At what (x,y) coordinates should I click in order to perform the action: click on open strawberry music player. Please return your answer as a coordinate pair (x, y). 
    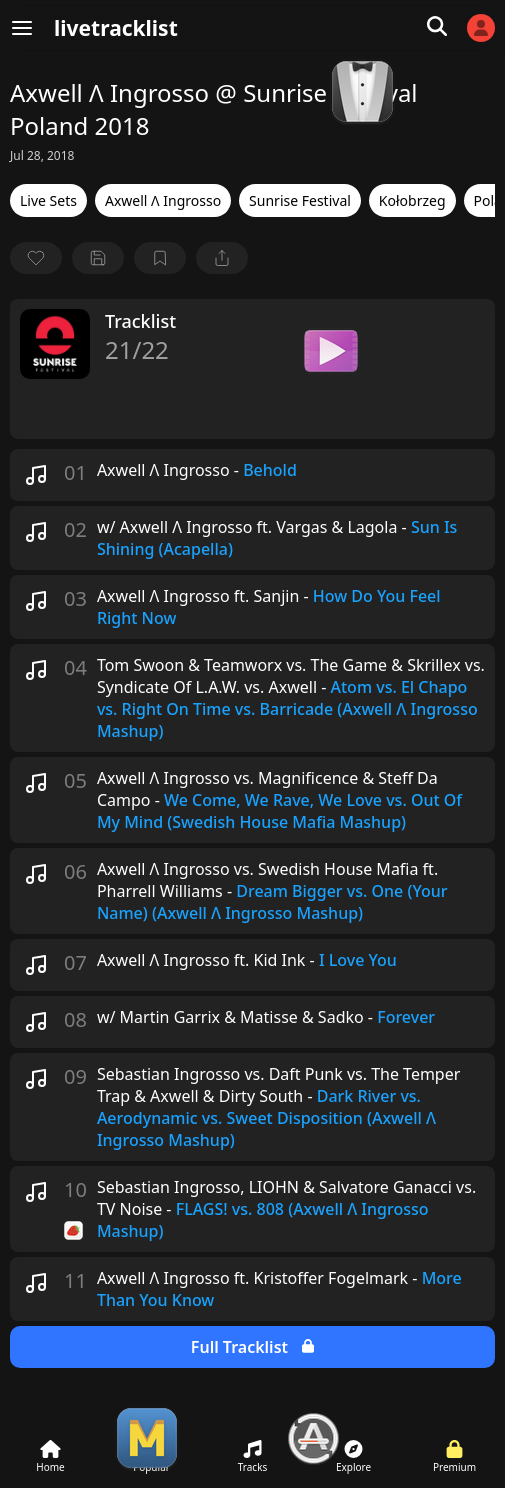
    Looking at the image, I should click on (73, 1230).